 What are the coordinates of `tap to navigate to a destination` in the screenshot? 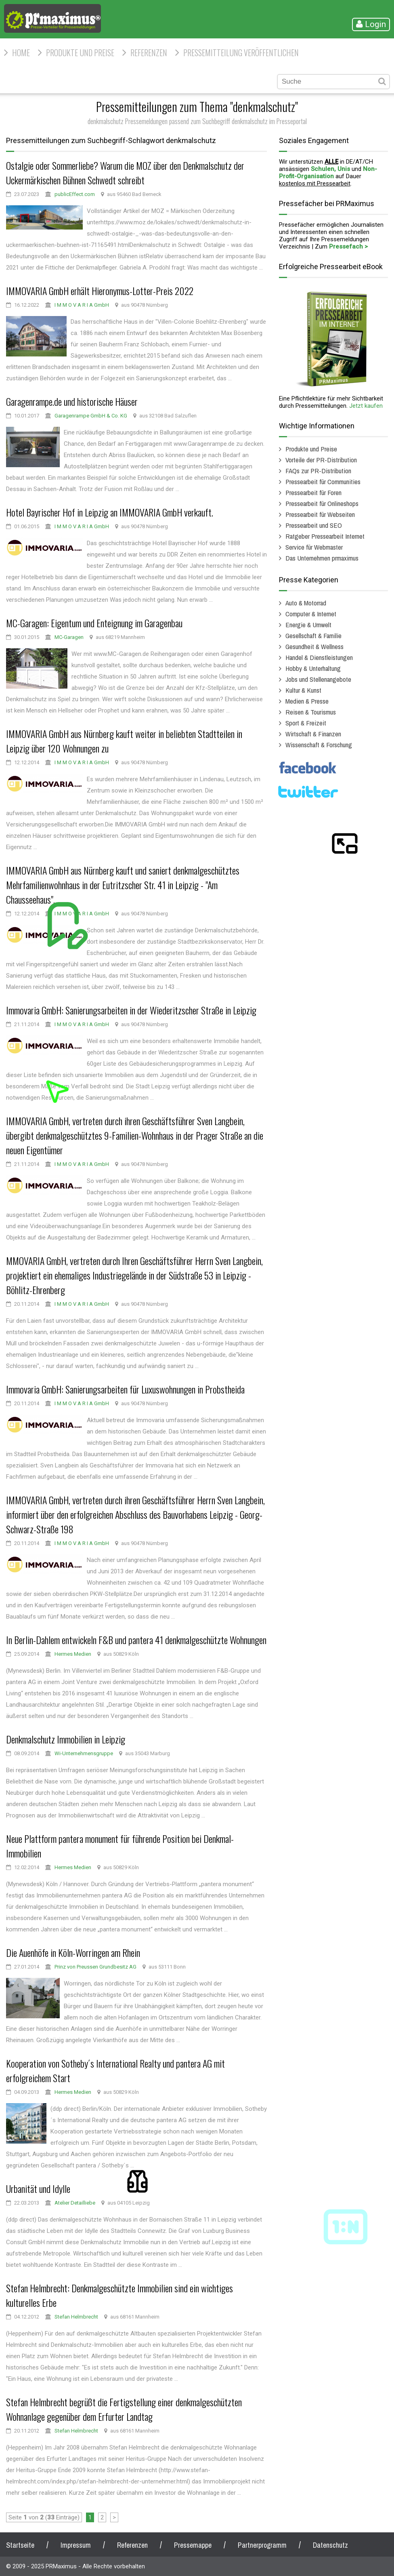 It's located at (56, 1090).